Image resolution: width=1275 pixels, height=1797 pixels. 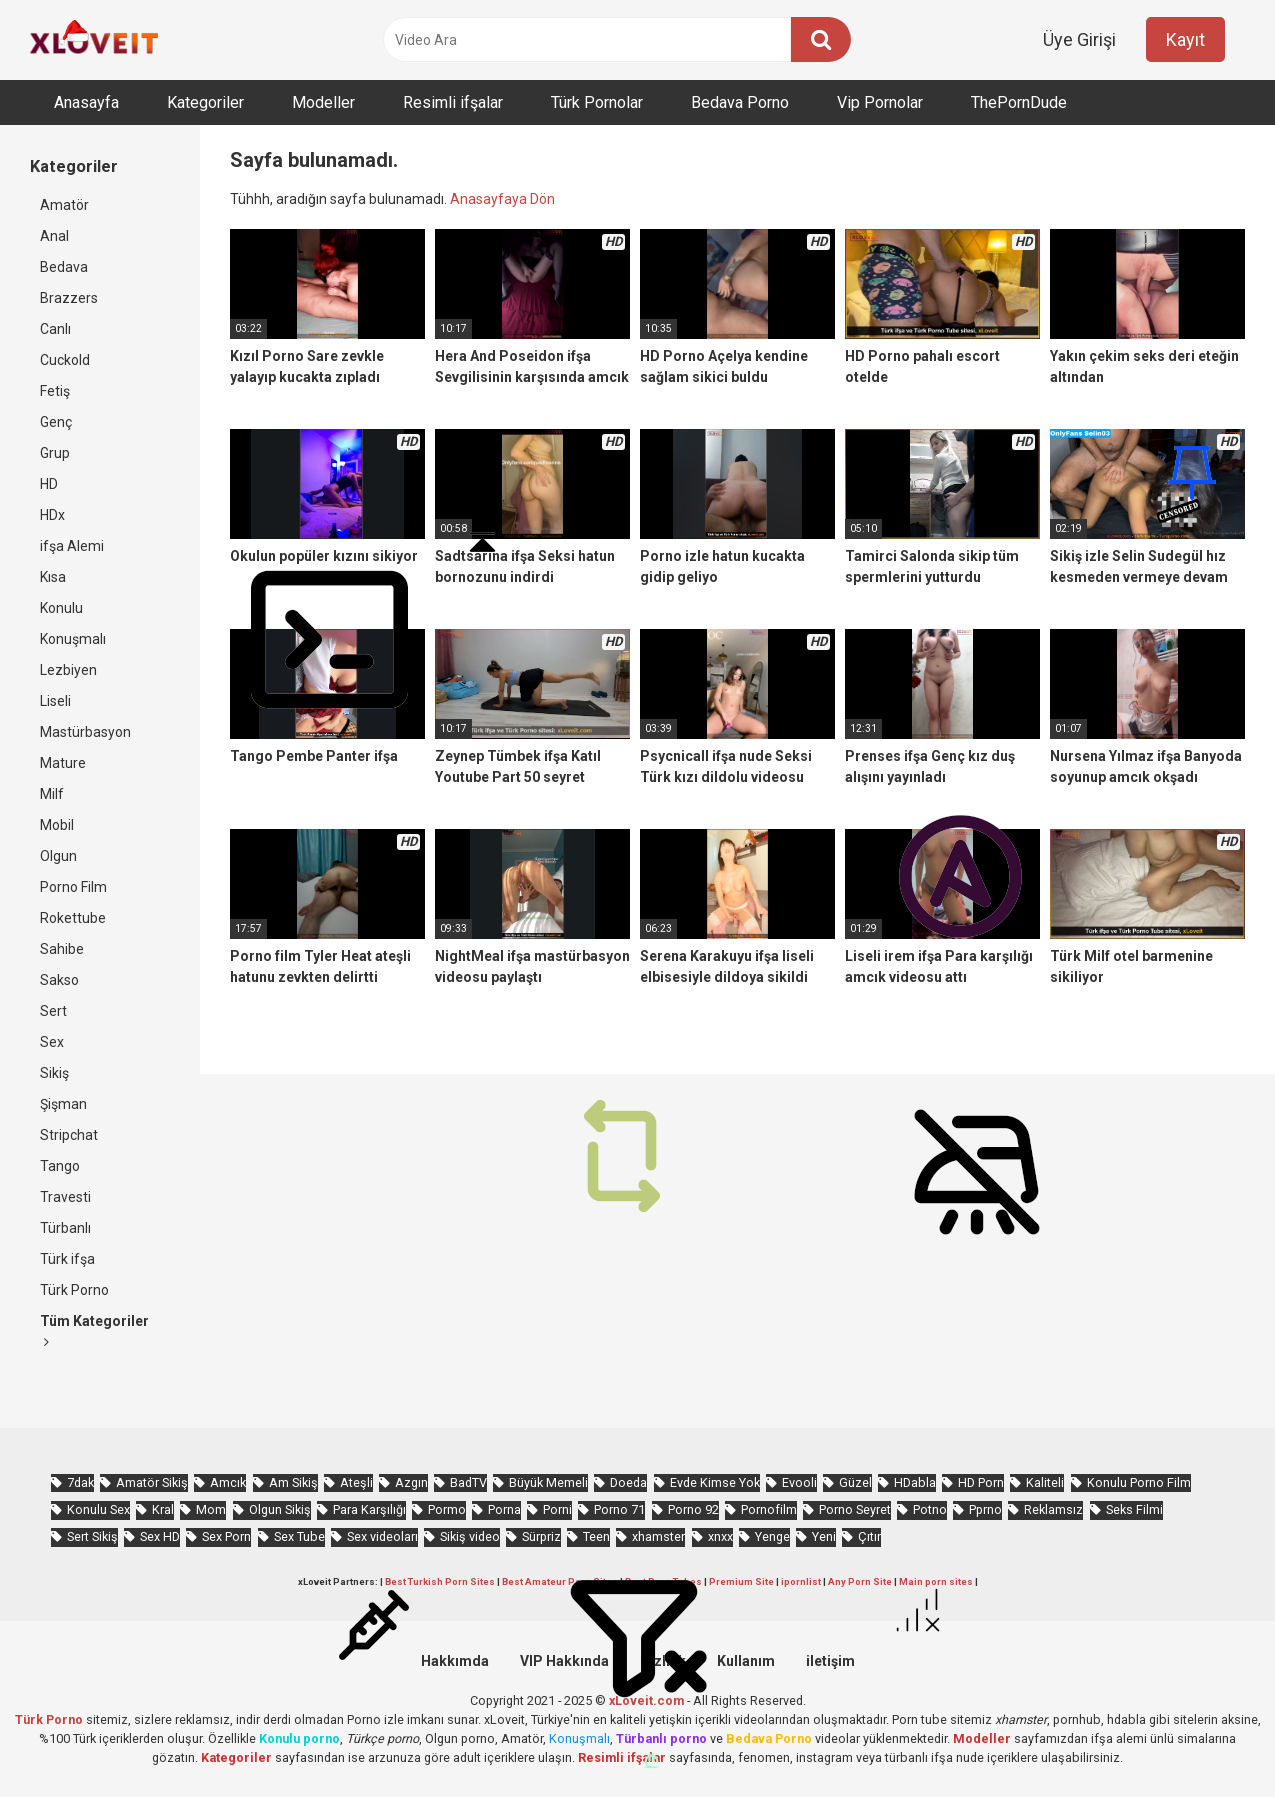 I want to click on clear all filters, so click(x=634, y=1634).